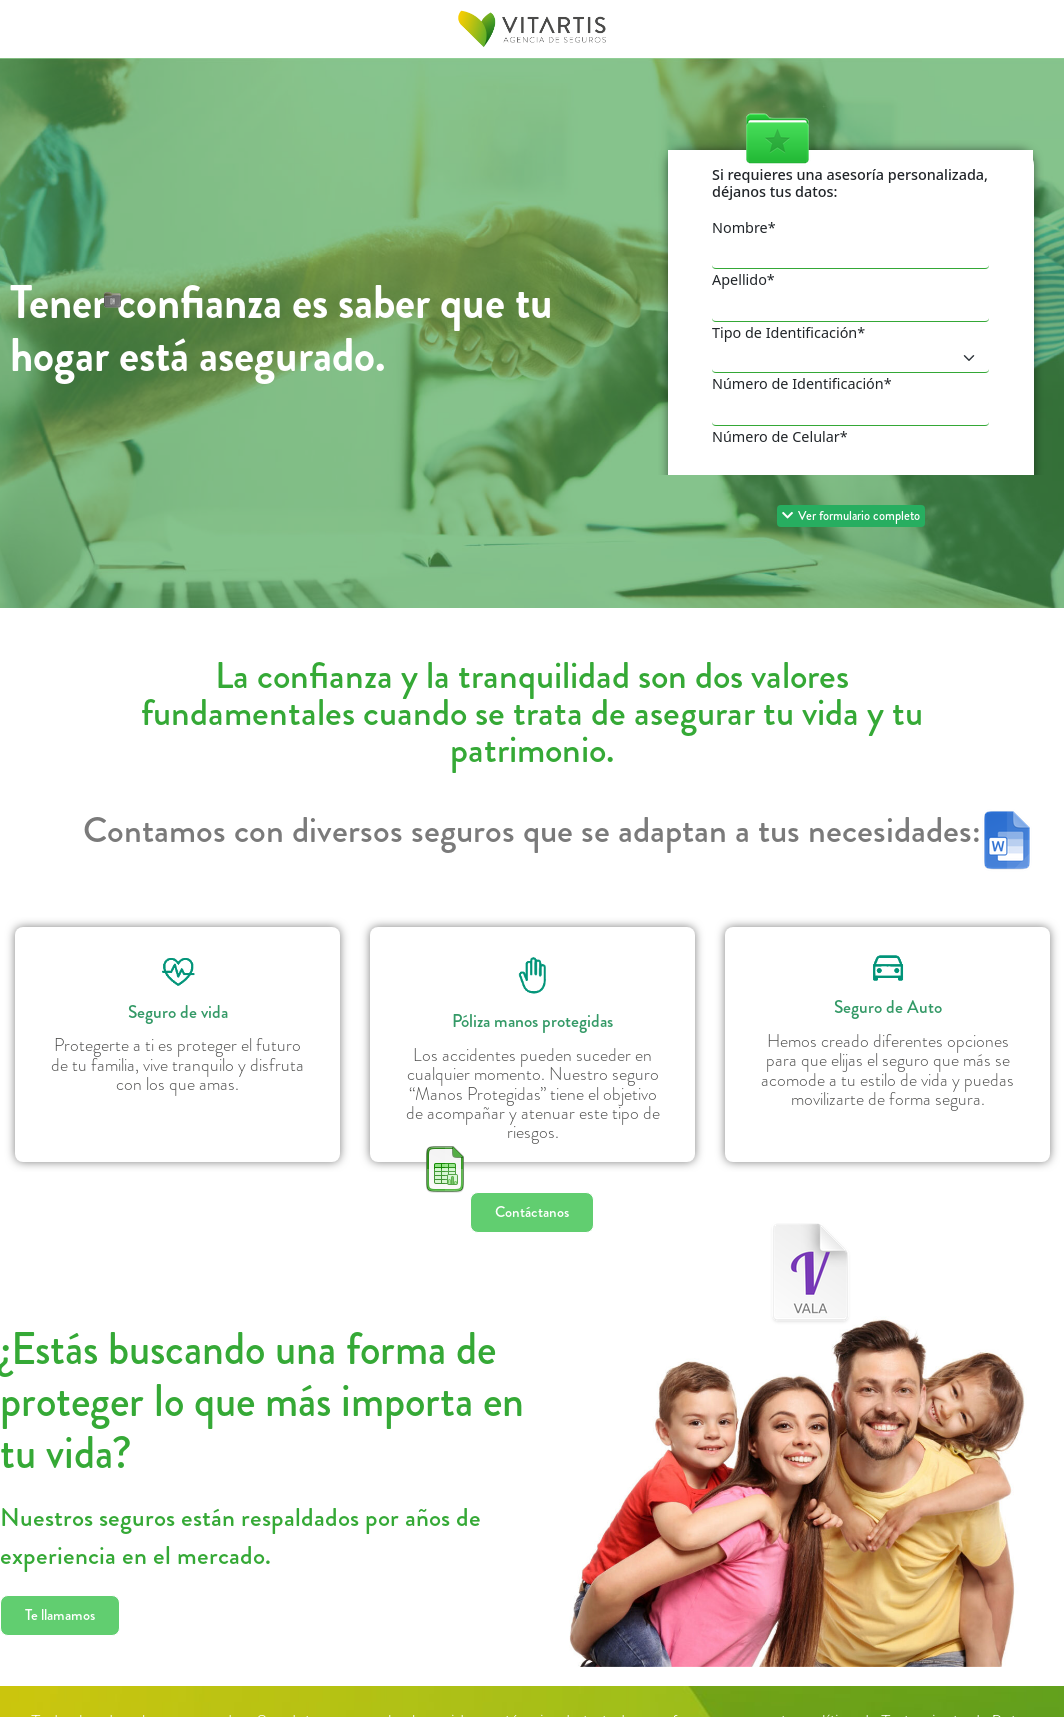 This screenshot has width=1064, height=1717. Describe the element at coordinates (112, 299) in the screenshot. I see `open templates folder` at that location.